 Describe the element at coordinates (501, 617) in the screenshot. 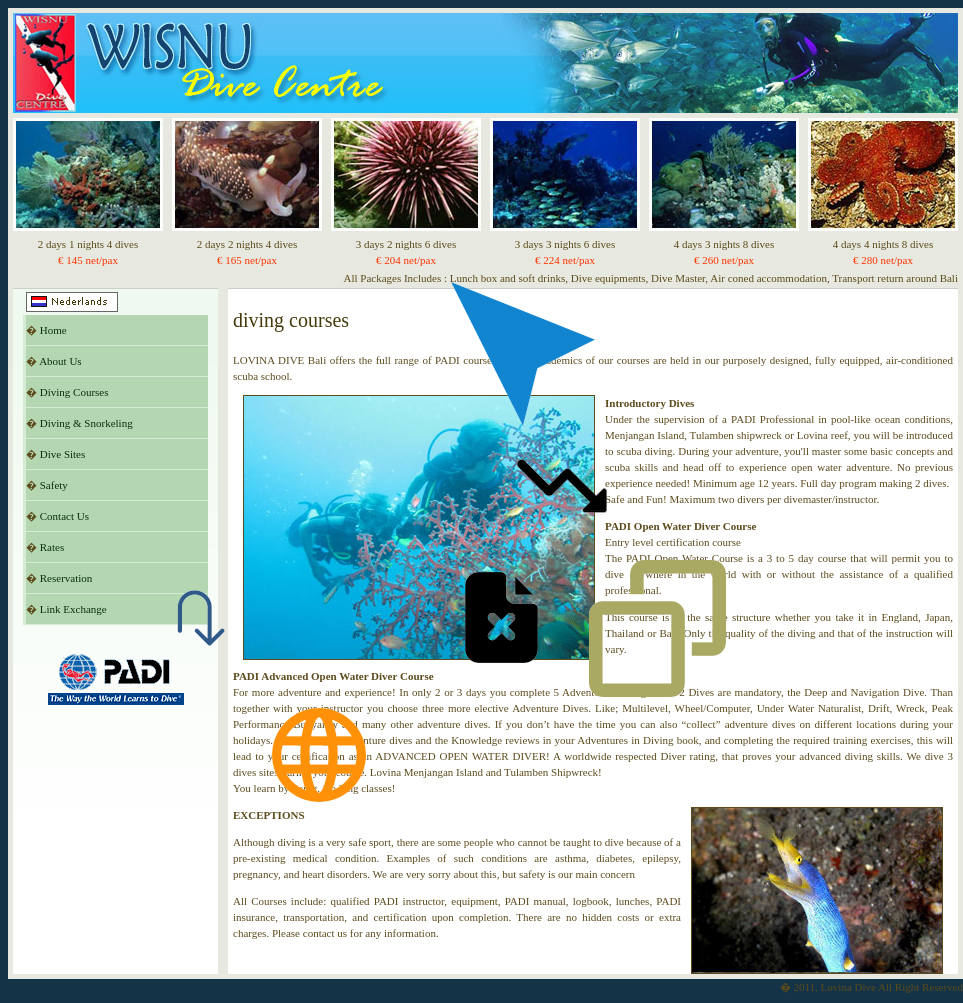

I see `delete or remove a file` at that location.